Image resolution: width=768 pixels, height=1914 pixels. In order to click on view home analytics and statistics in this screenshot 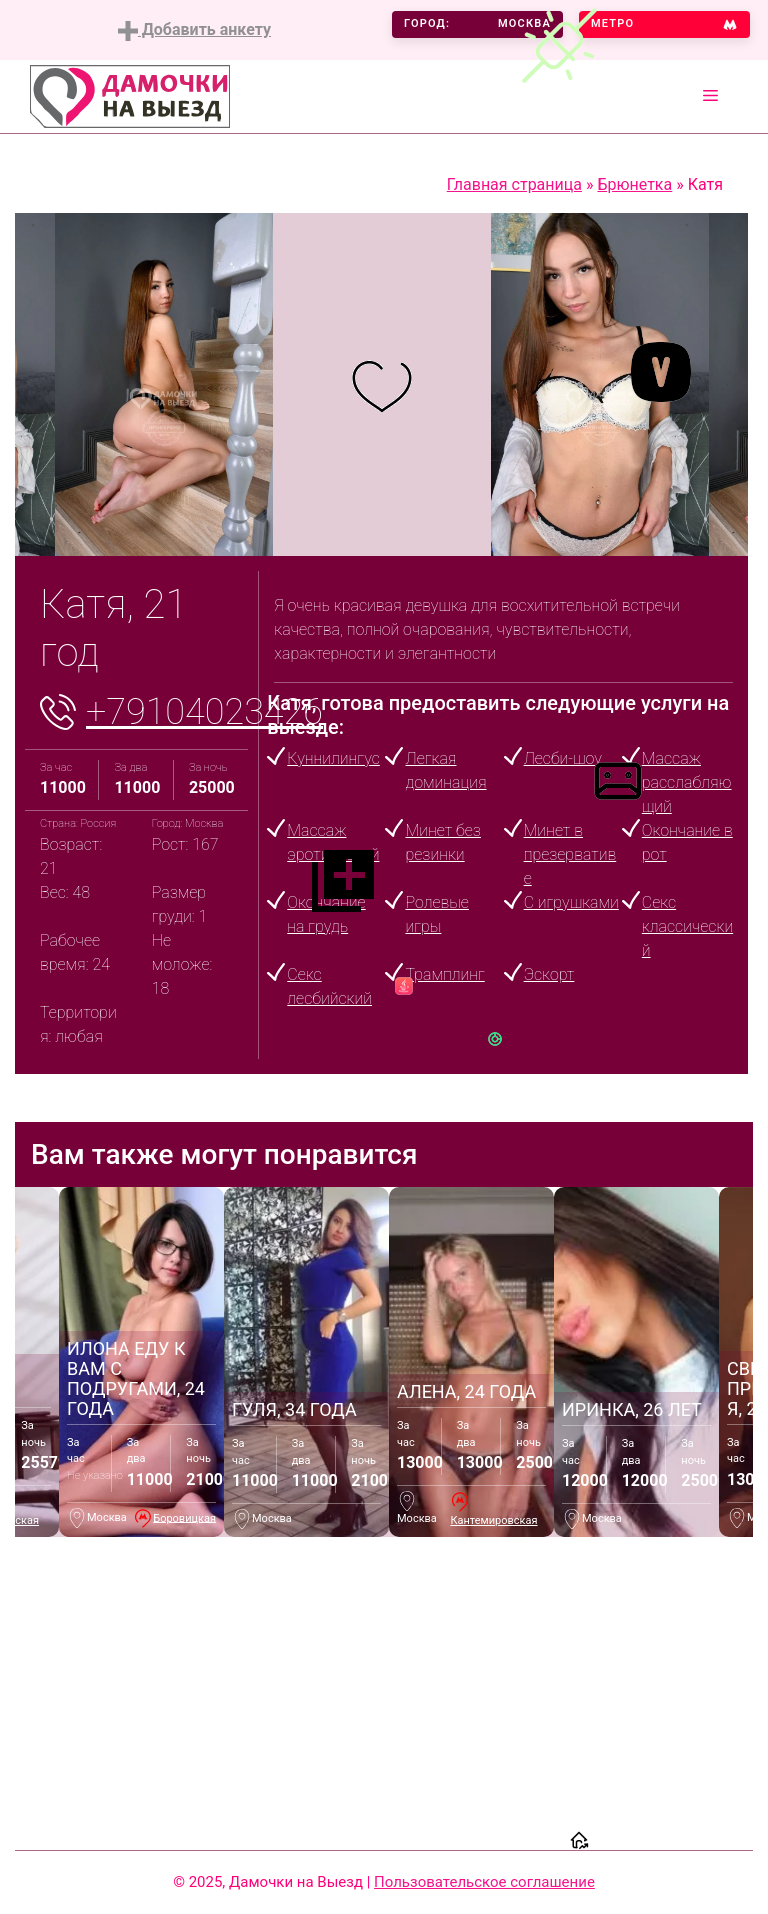, I will do `click(579, 1840)`.